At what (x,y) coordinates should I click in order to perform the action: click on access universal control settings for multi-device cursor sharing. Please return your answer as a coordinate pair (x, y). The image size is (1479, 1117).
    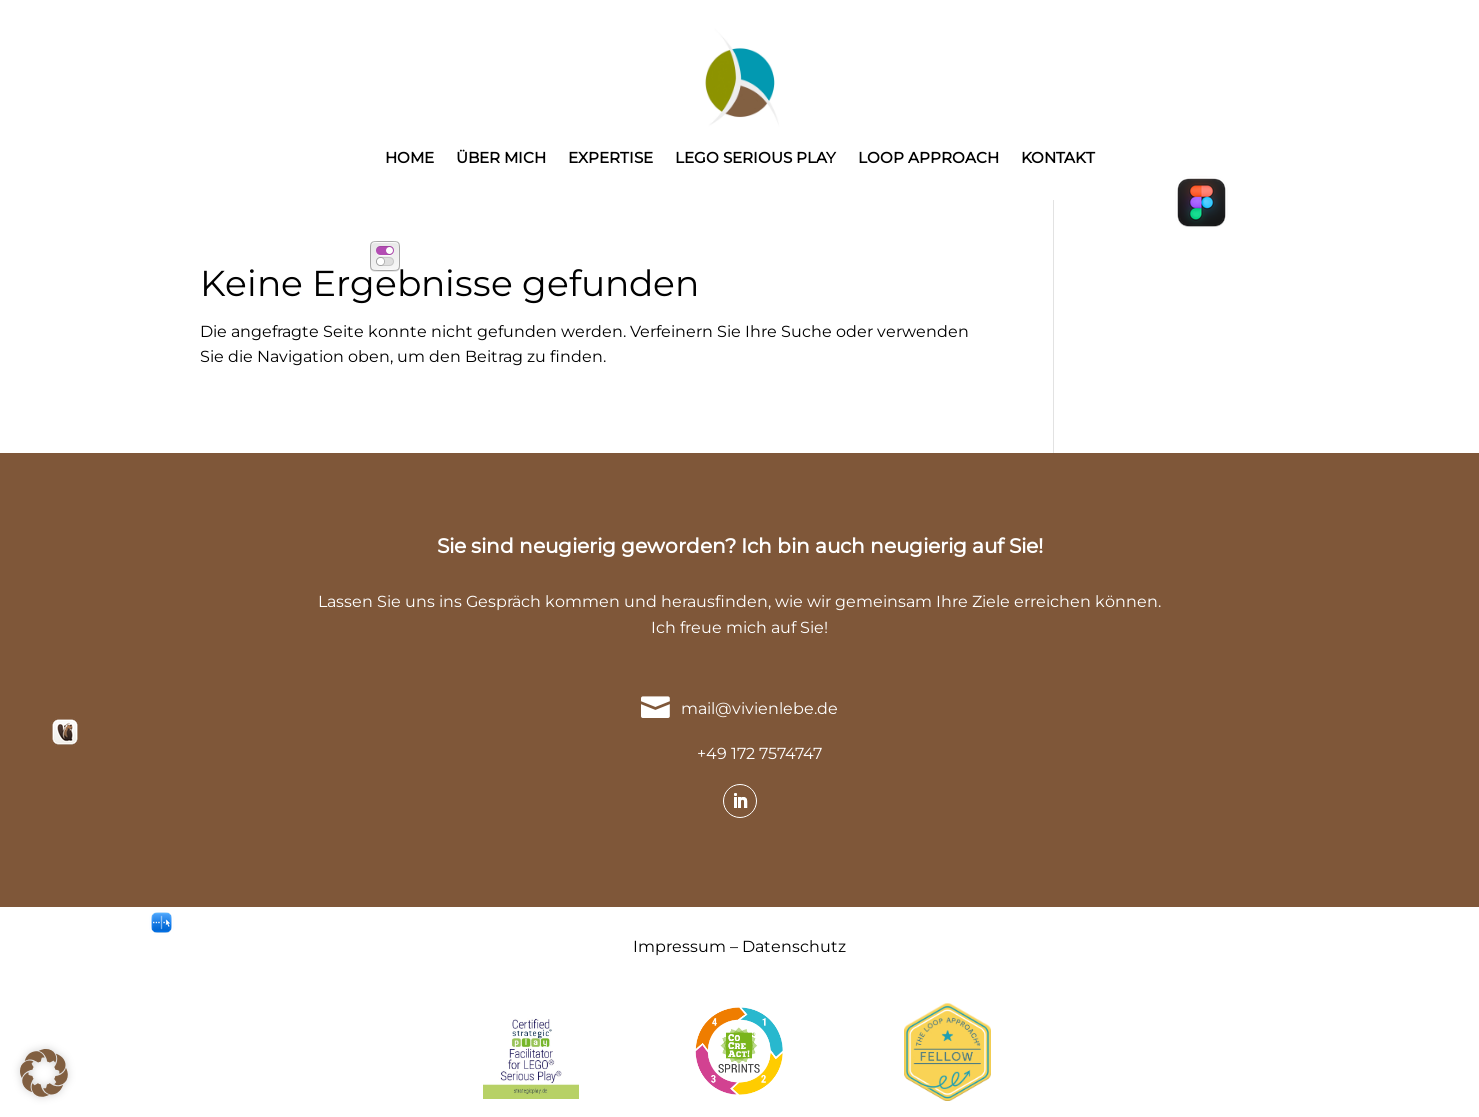
    Looking at the image, I should click on (161, 922).